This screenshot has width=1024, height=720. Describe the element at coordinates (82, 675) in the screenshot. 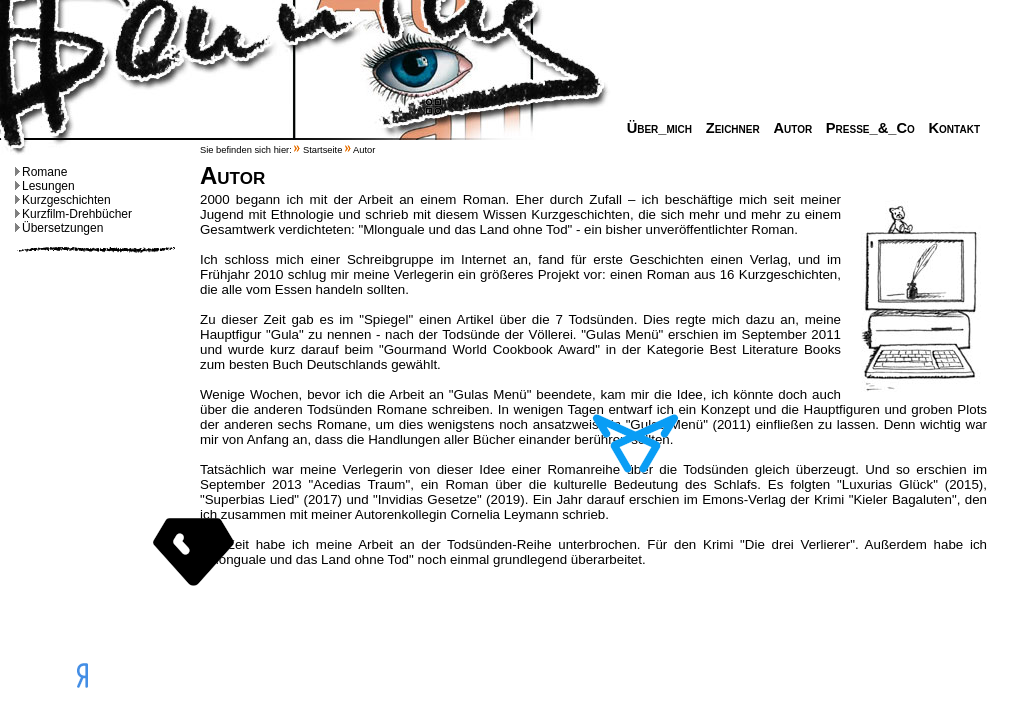

I see `open yandex app or services` at that location.